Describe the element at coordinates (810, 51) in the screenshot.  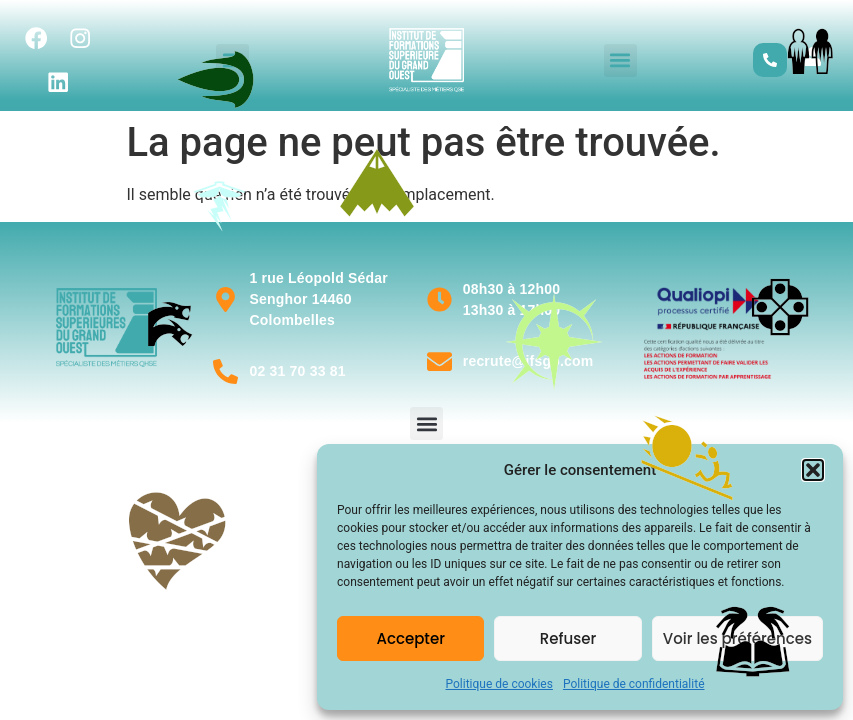
I see `swap character or avatar body` at that location.